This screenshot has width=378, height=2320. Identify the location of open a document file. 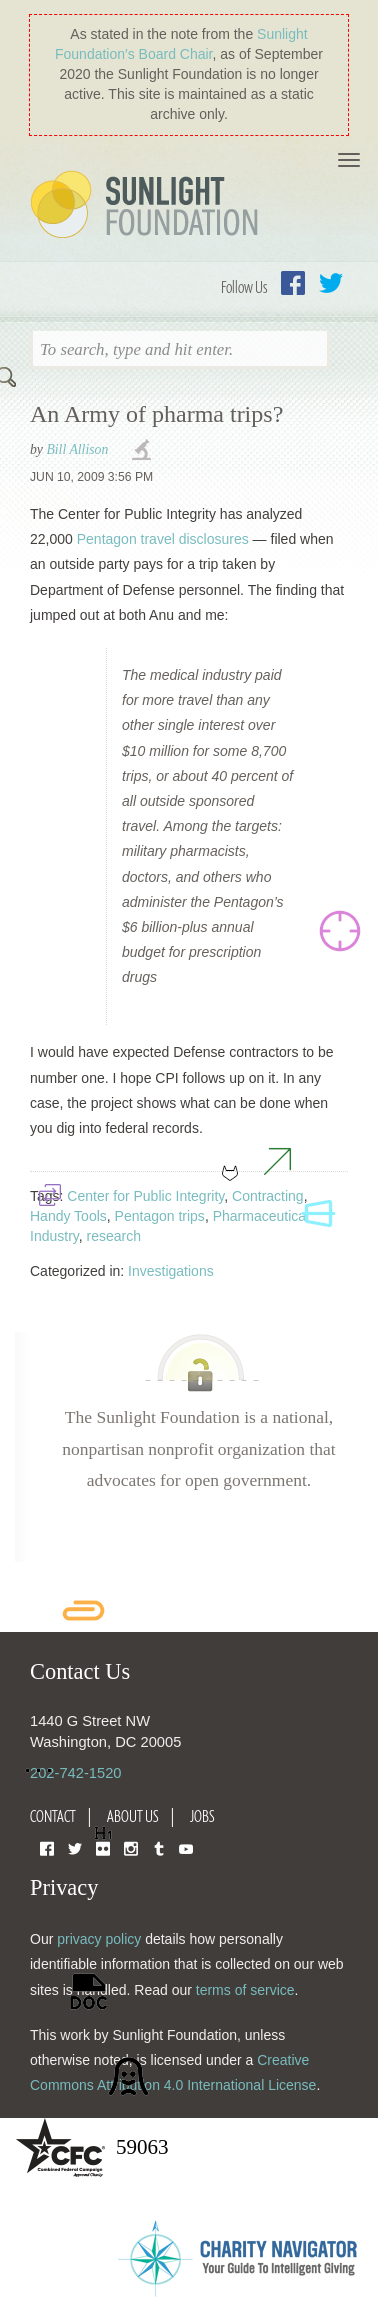
(89, 1993).